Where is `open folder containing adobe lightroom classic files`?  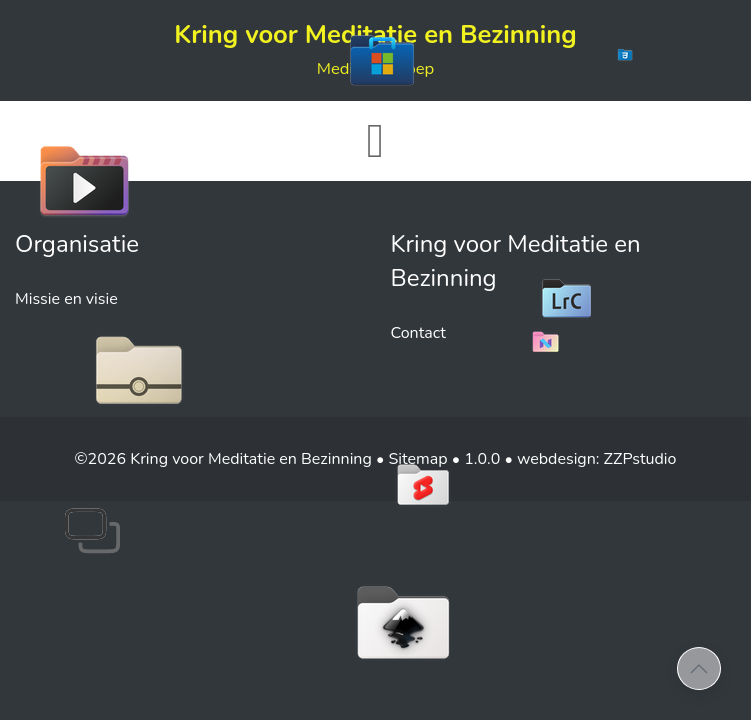
open folder containing adobe lightroom classic files is located at coordinates (566, 299).